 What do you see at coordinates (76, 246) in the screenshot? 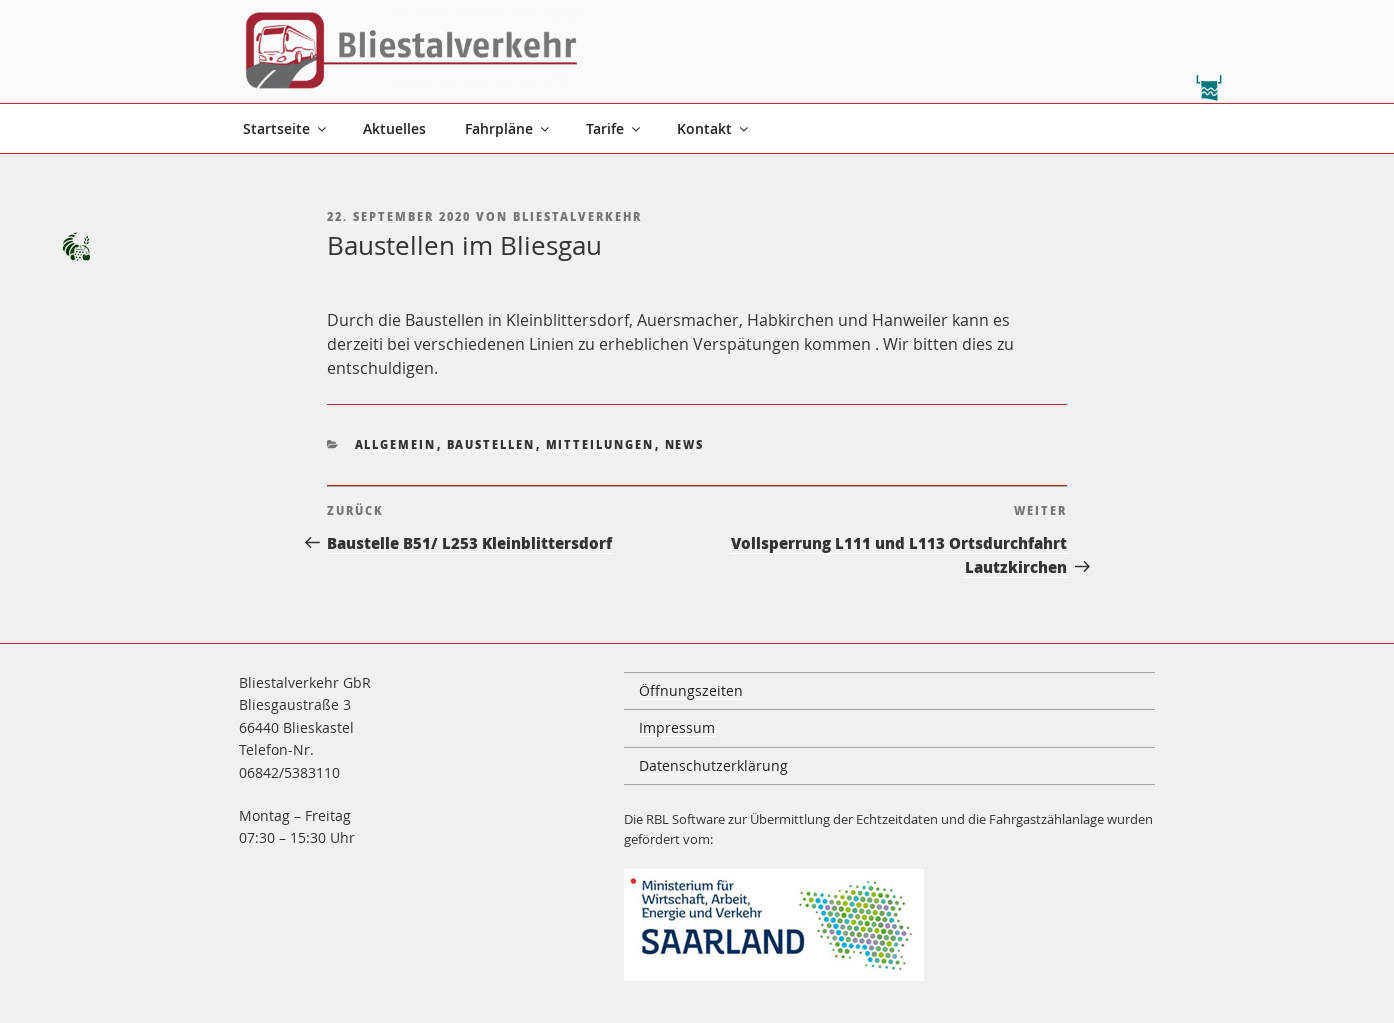
I see `indicates harvest or abundance theme` at bounding box center [76, 246].